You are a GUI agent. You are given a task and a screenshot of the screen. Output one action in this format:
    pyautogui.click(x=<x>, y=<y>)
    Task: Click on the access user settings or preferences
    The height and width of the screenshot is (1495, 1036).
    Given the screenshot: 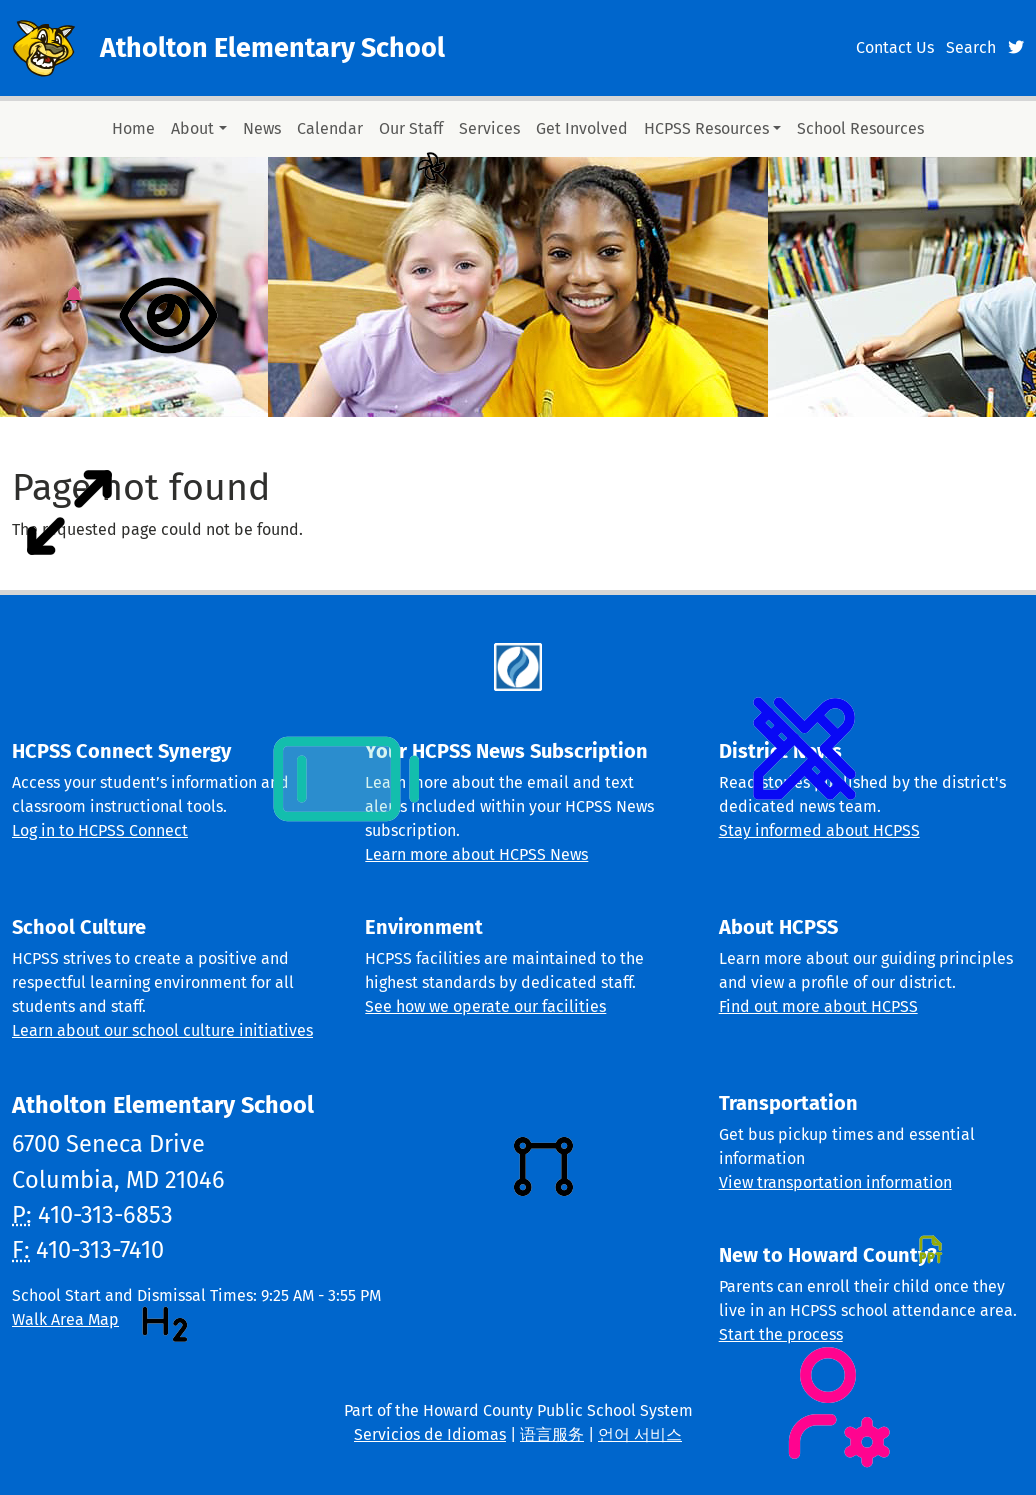 What is the action you would take?
    pyautogui.click(x=828, y=1403)
    